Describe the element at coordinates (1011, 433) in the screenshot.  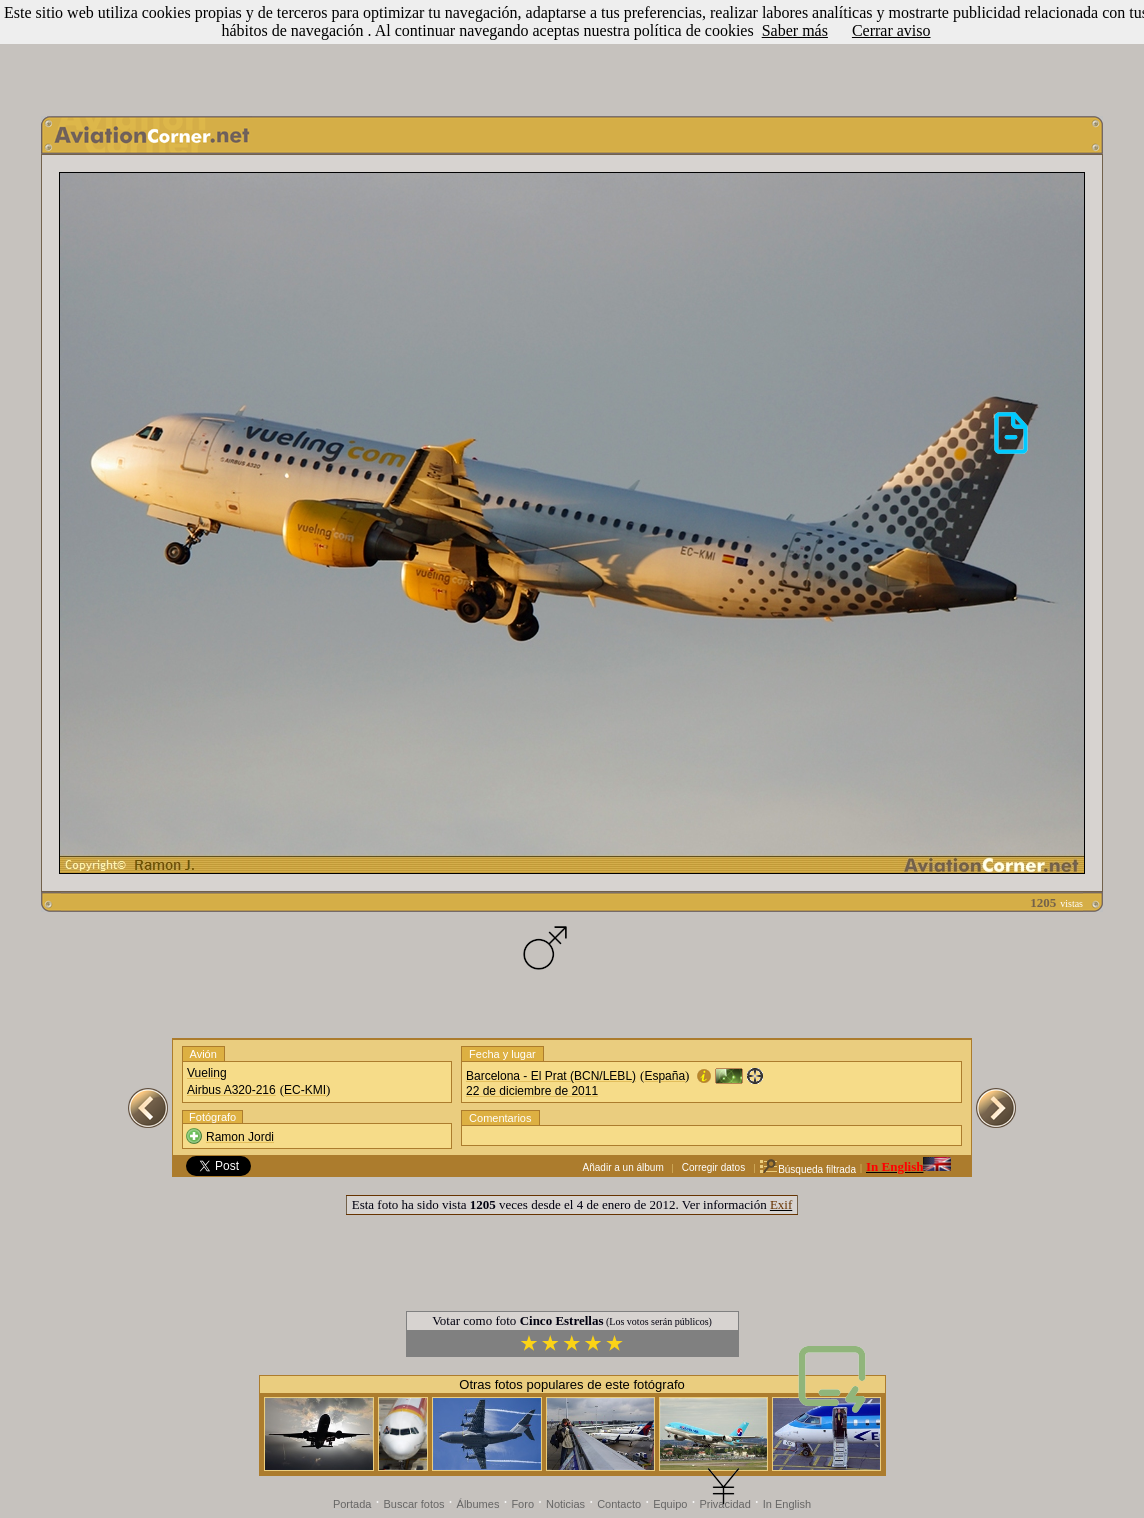
I see `remove or delete a file` at that location.